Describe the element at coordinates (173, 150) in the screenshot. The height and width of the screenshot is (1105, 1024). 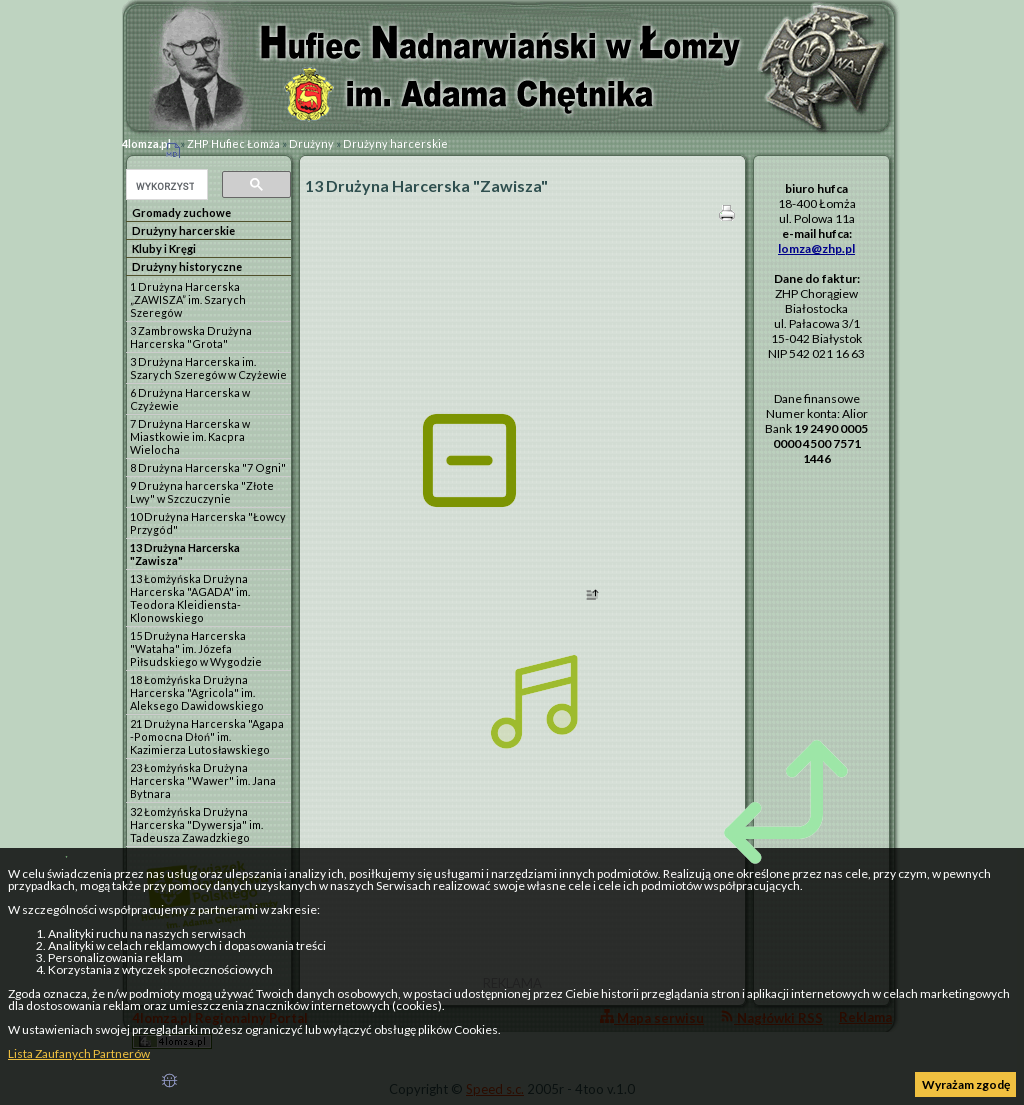
I see `markdown file type indicator` at that location.